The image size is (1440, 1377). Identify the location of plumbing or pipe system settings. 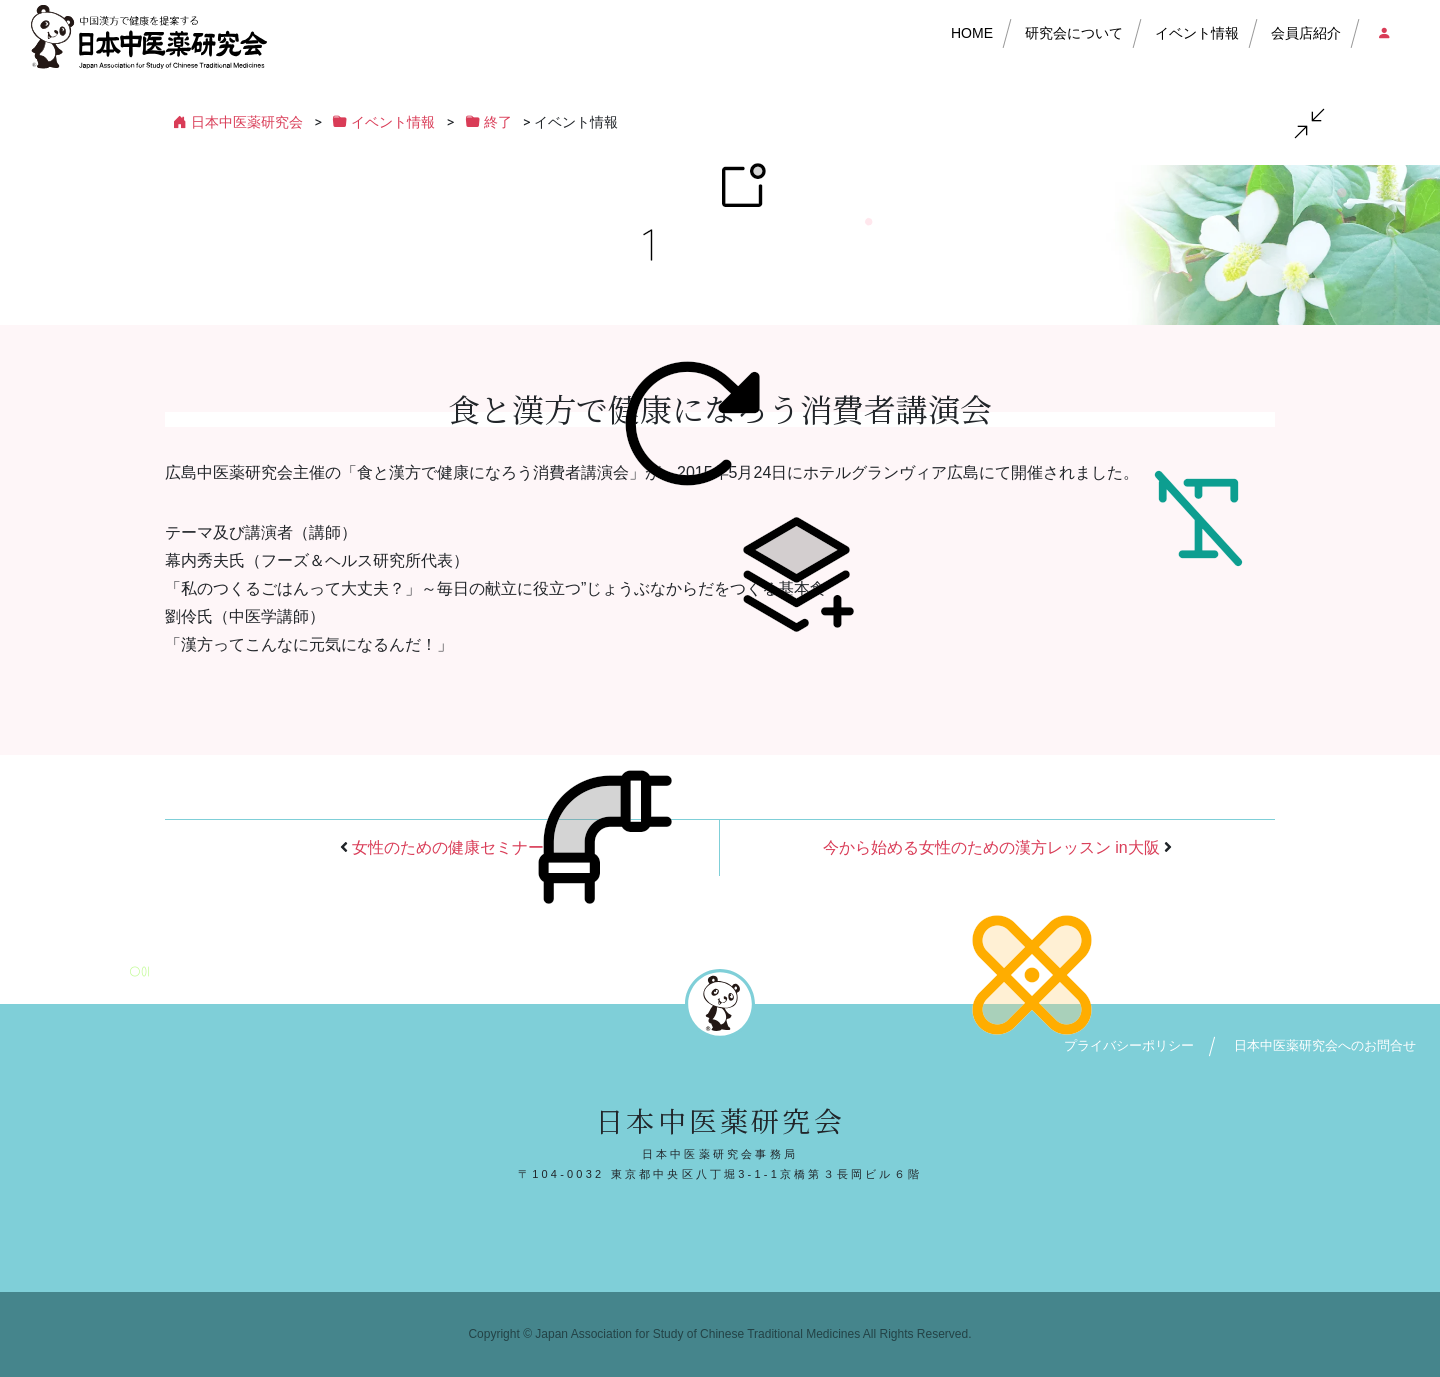
(600, 832).